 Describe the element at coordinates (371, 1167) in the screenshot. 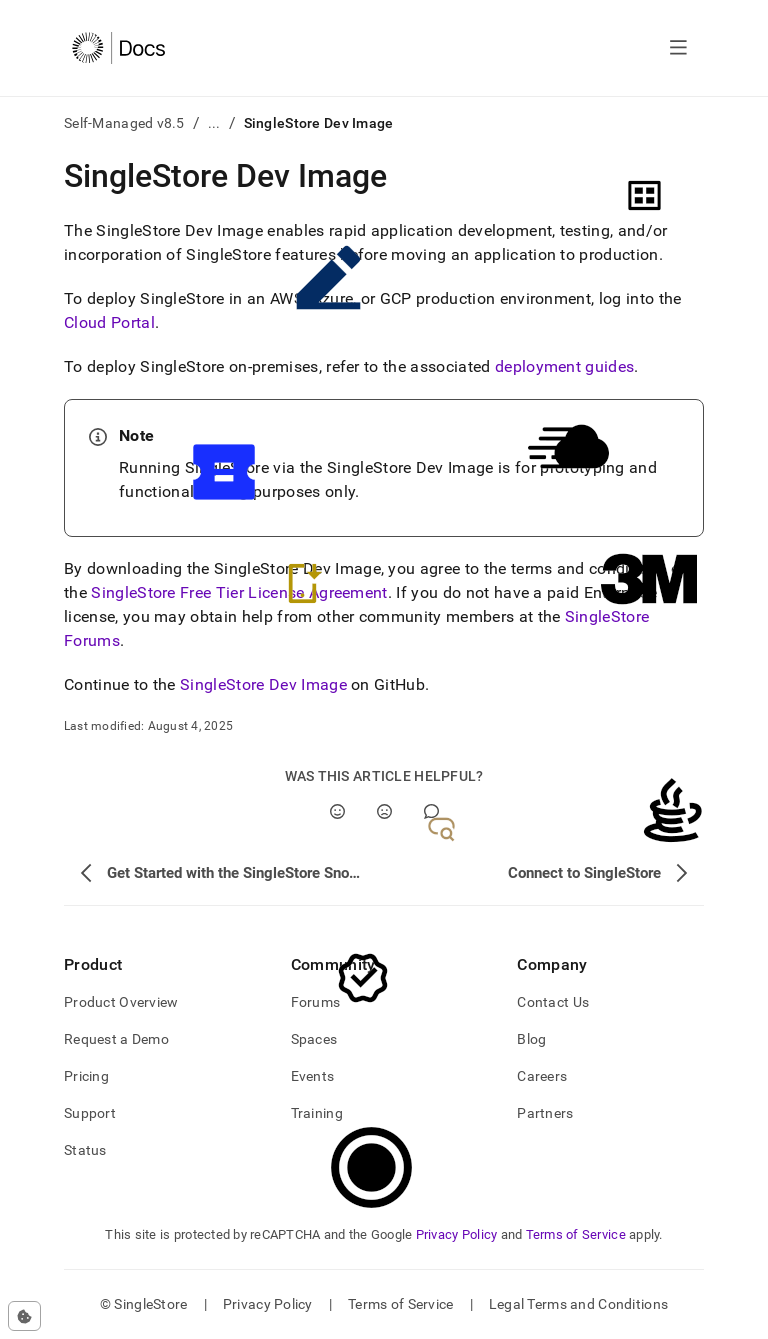

I see `indicates loading or processing in progress` at that location.